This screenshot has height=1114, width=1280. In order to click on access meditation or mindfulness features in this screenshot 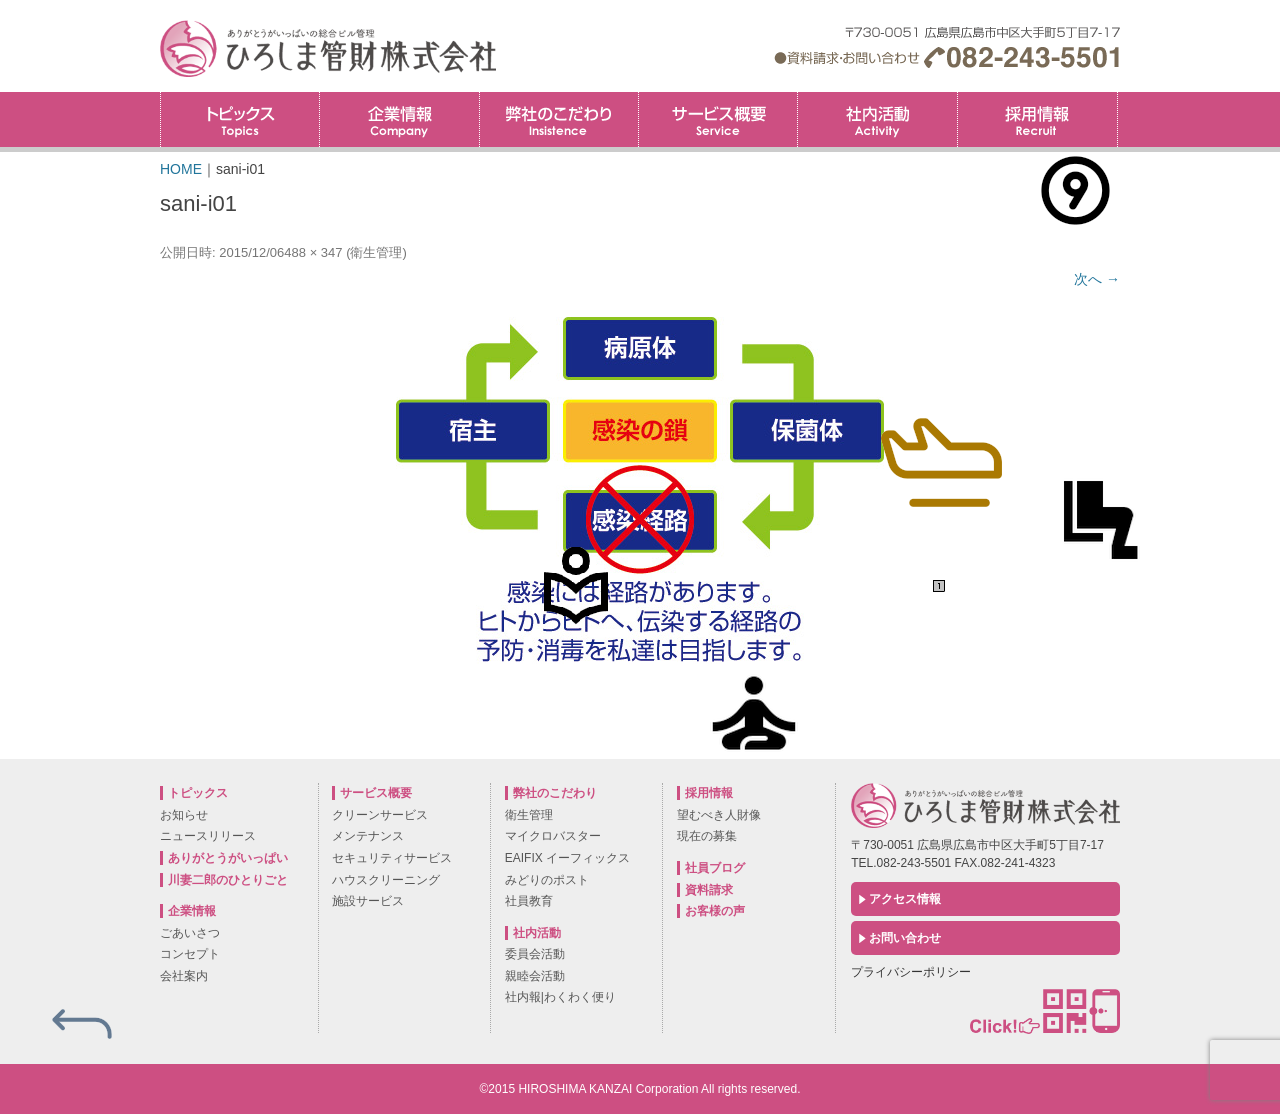, I will do `click(754, 713)`.